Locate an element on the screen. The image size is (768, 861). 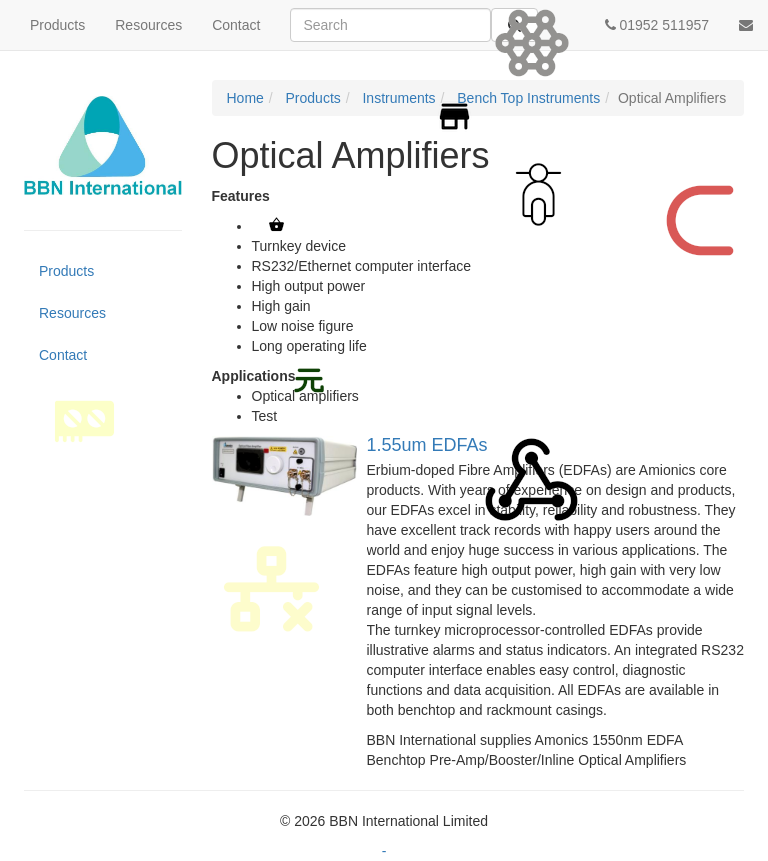
view star-ring network topology is located at coordinates (532, 43).